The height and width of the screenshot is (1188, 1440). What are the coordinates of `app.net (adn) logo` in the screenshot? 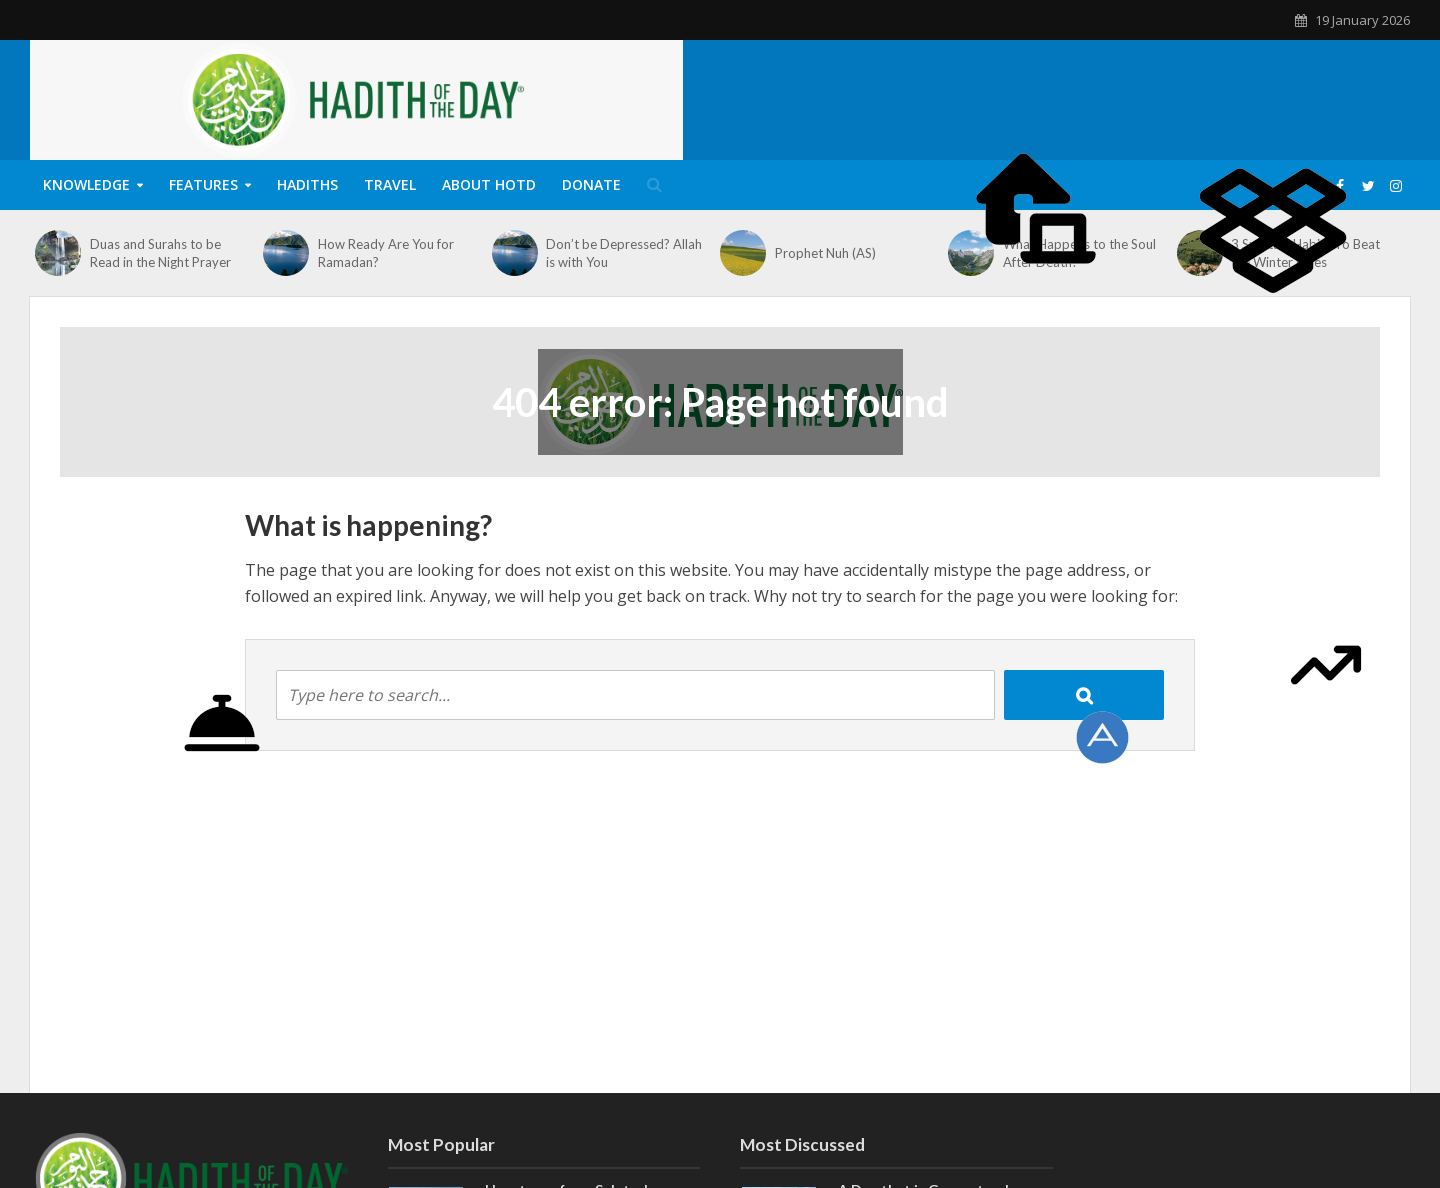 It's located at (1102, 737).